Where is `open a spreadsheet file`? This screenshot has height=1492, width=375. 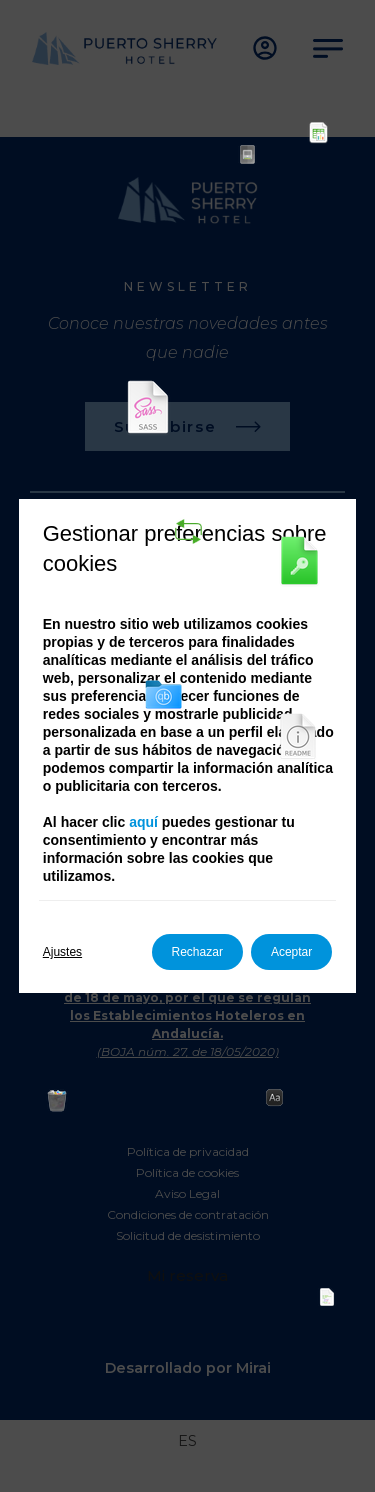
open a spreadsheet file is located at coordinates (318, 132).